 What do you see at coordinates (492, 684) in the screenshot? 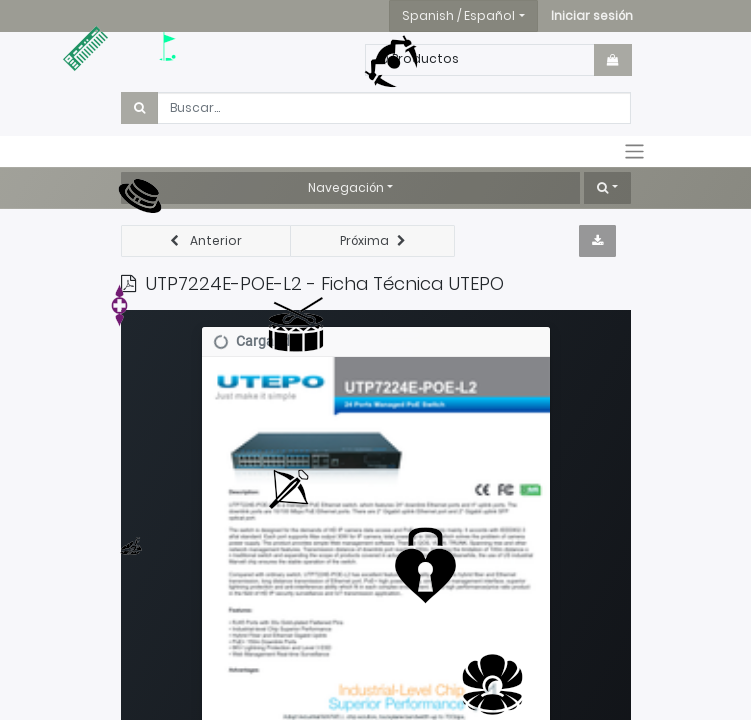
I see `oyster shell with pearl icon` at bounding box center [492, 684].